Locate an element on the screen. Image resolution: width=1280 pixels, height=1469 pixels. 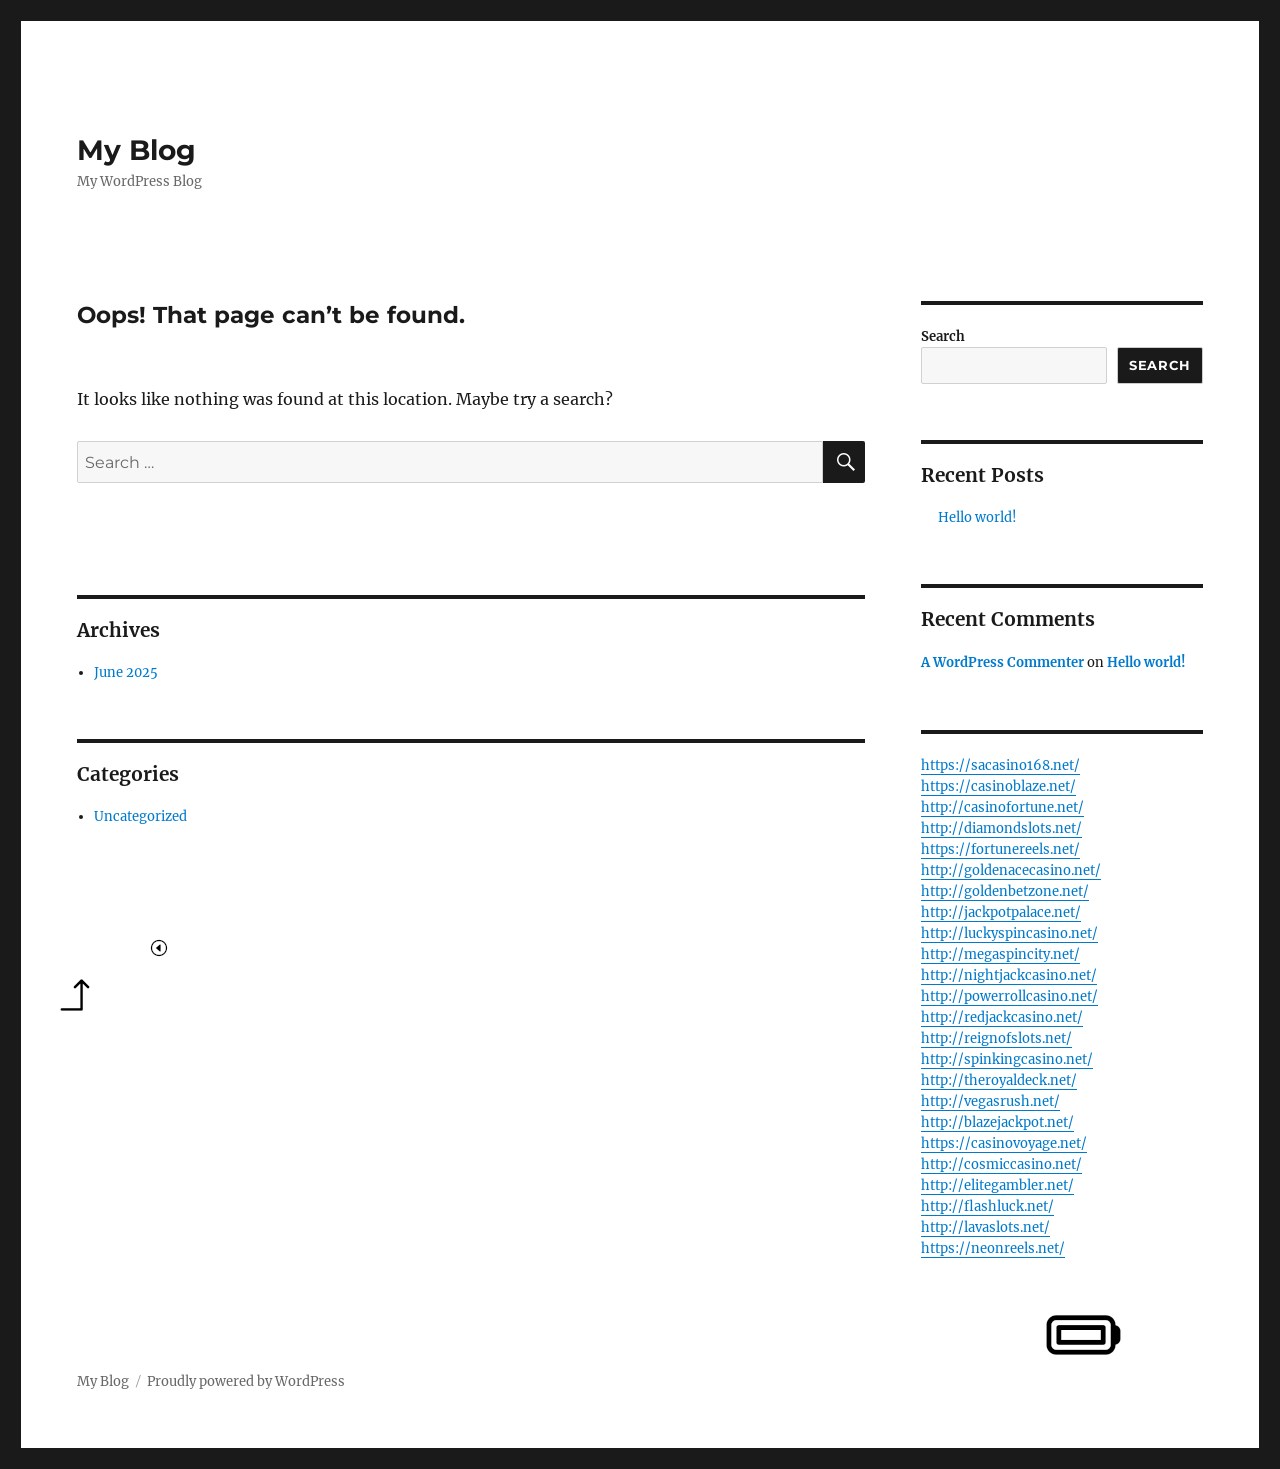
indicates battery is fully charged is located at coordinates (1083, 1332).